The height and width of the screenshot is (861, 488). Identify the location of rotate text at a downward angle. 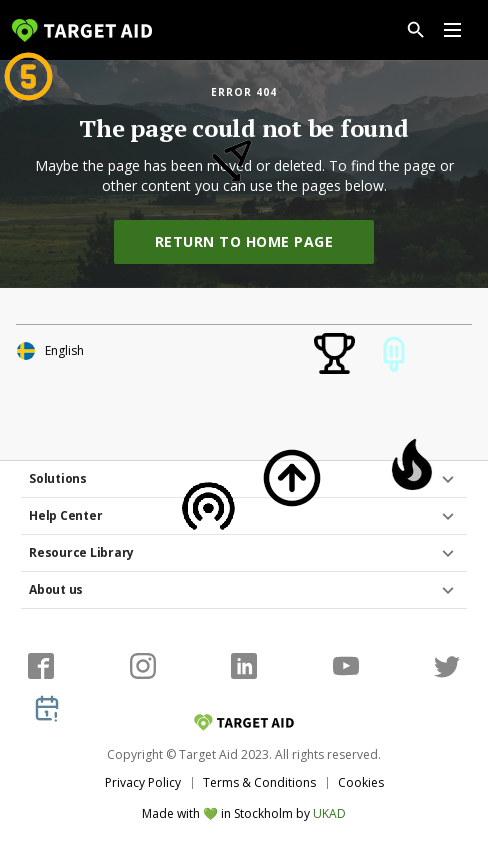
(233, 160).